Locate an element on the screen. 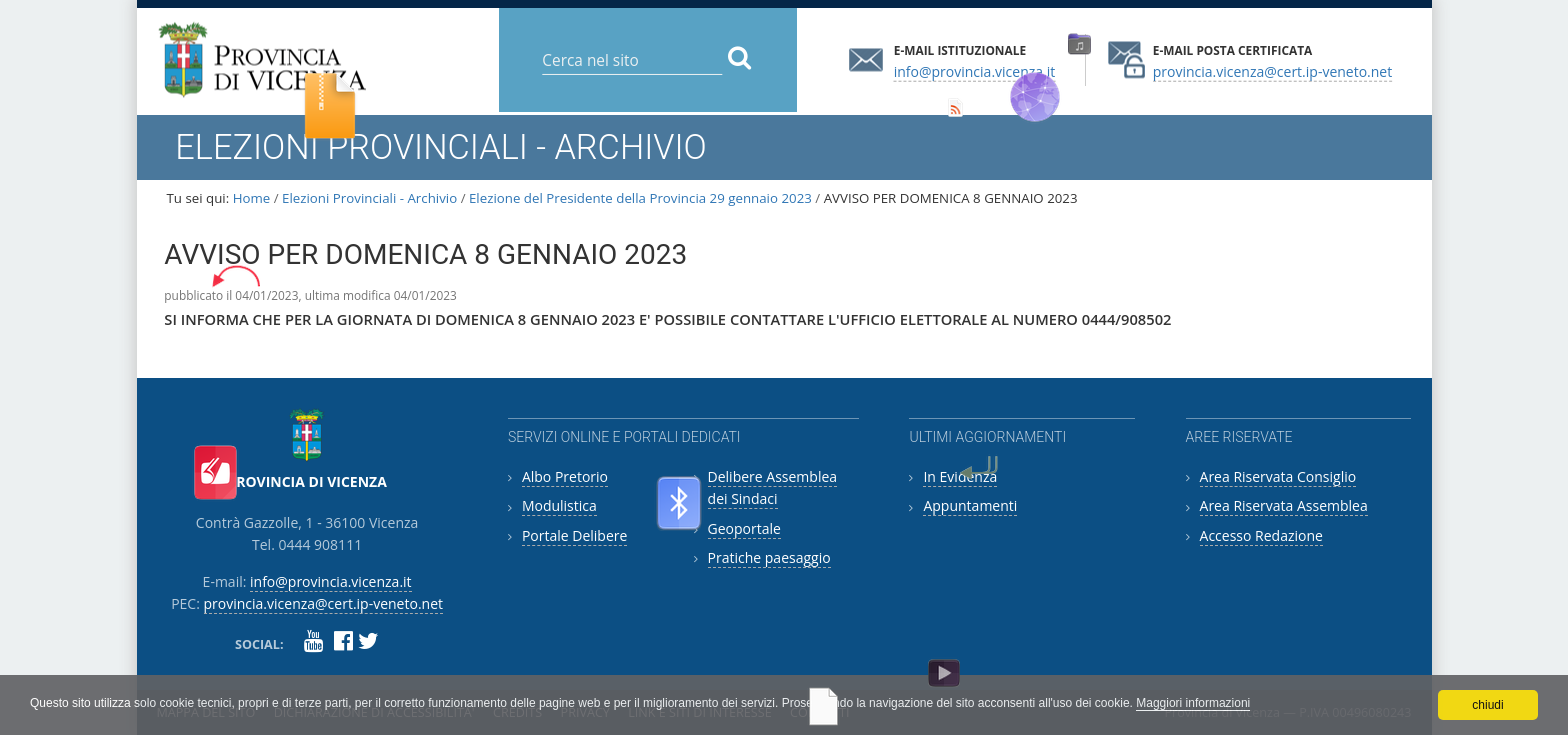  reply to all recipients in an email thread is located at coordinates (978, 465).